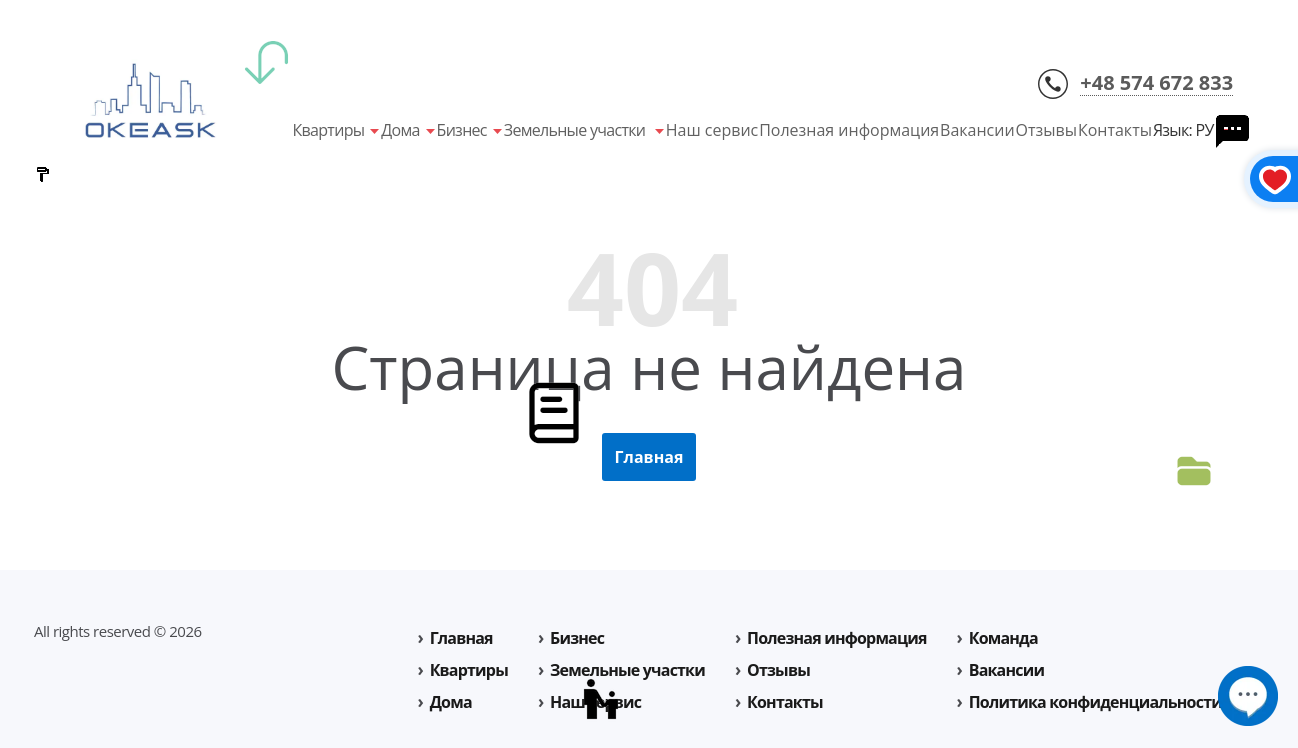  I want to click on open text messaging app, so click(1232, 131).